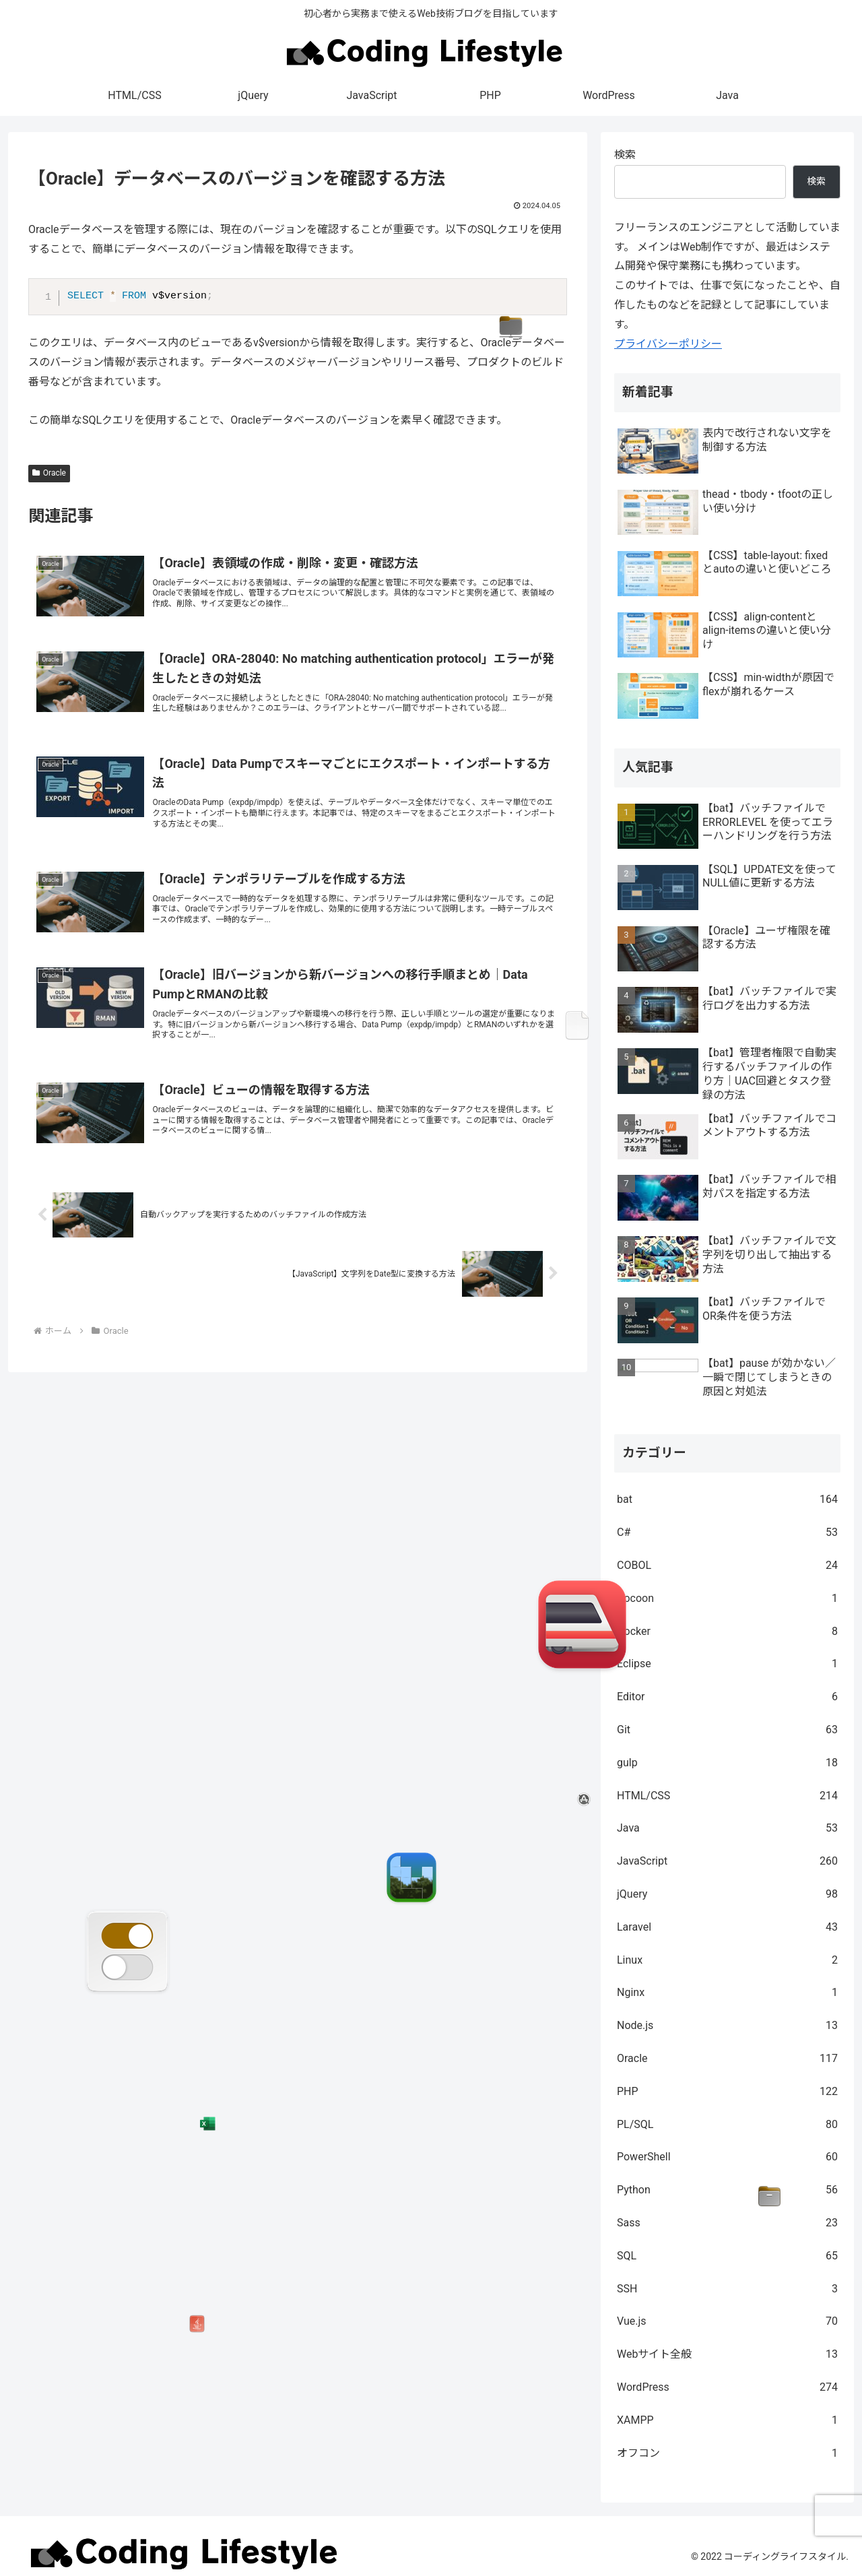 This screenshot has height=2576, width=862. Describe the element at coordinates (197, 2323) in the screenshot. I see `indicates a java source code file` at that location.